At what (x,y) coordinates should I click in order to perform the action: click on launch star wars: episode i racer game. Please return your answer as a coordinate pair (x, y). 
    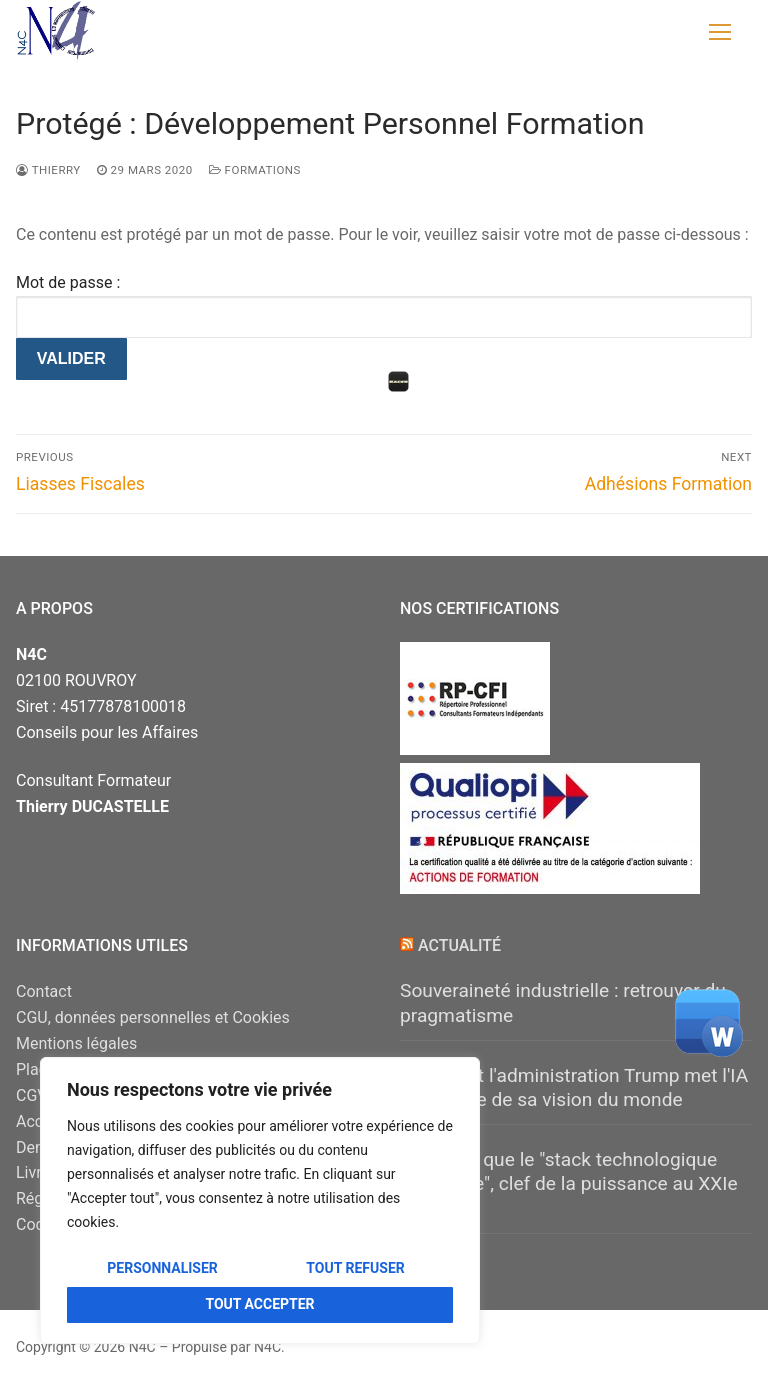
    Looking at the image, I should click on (398, 381).